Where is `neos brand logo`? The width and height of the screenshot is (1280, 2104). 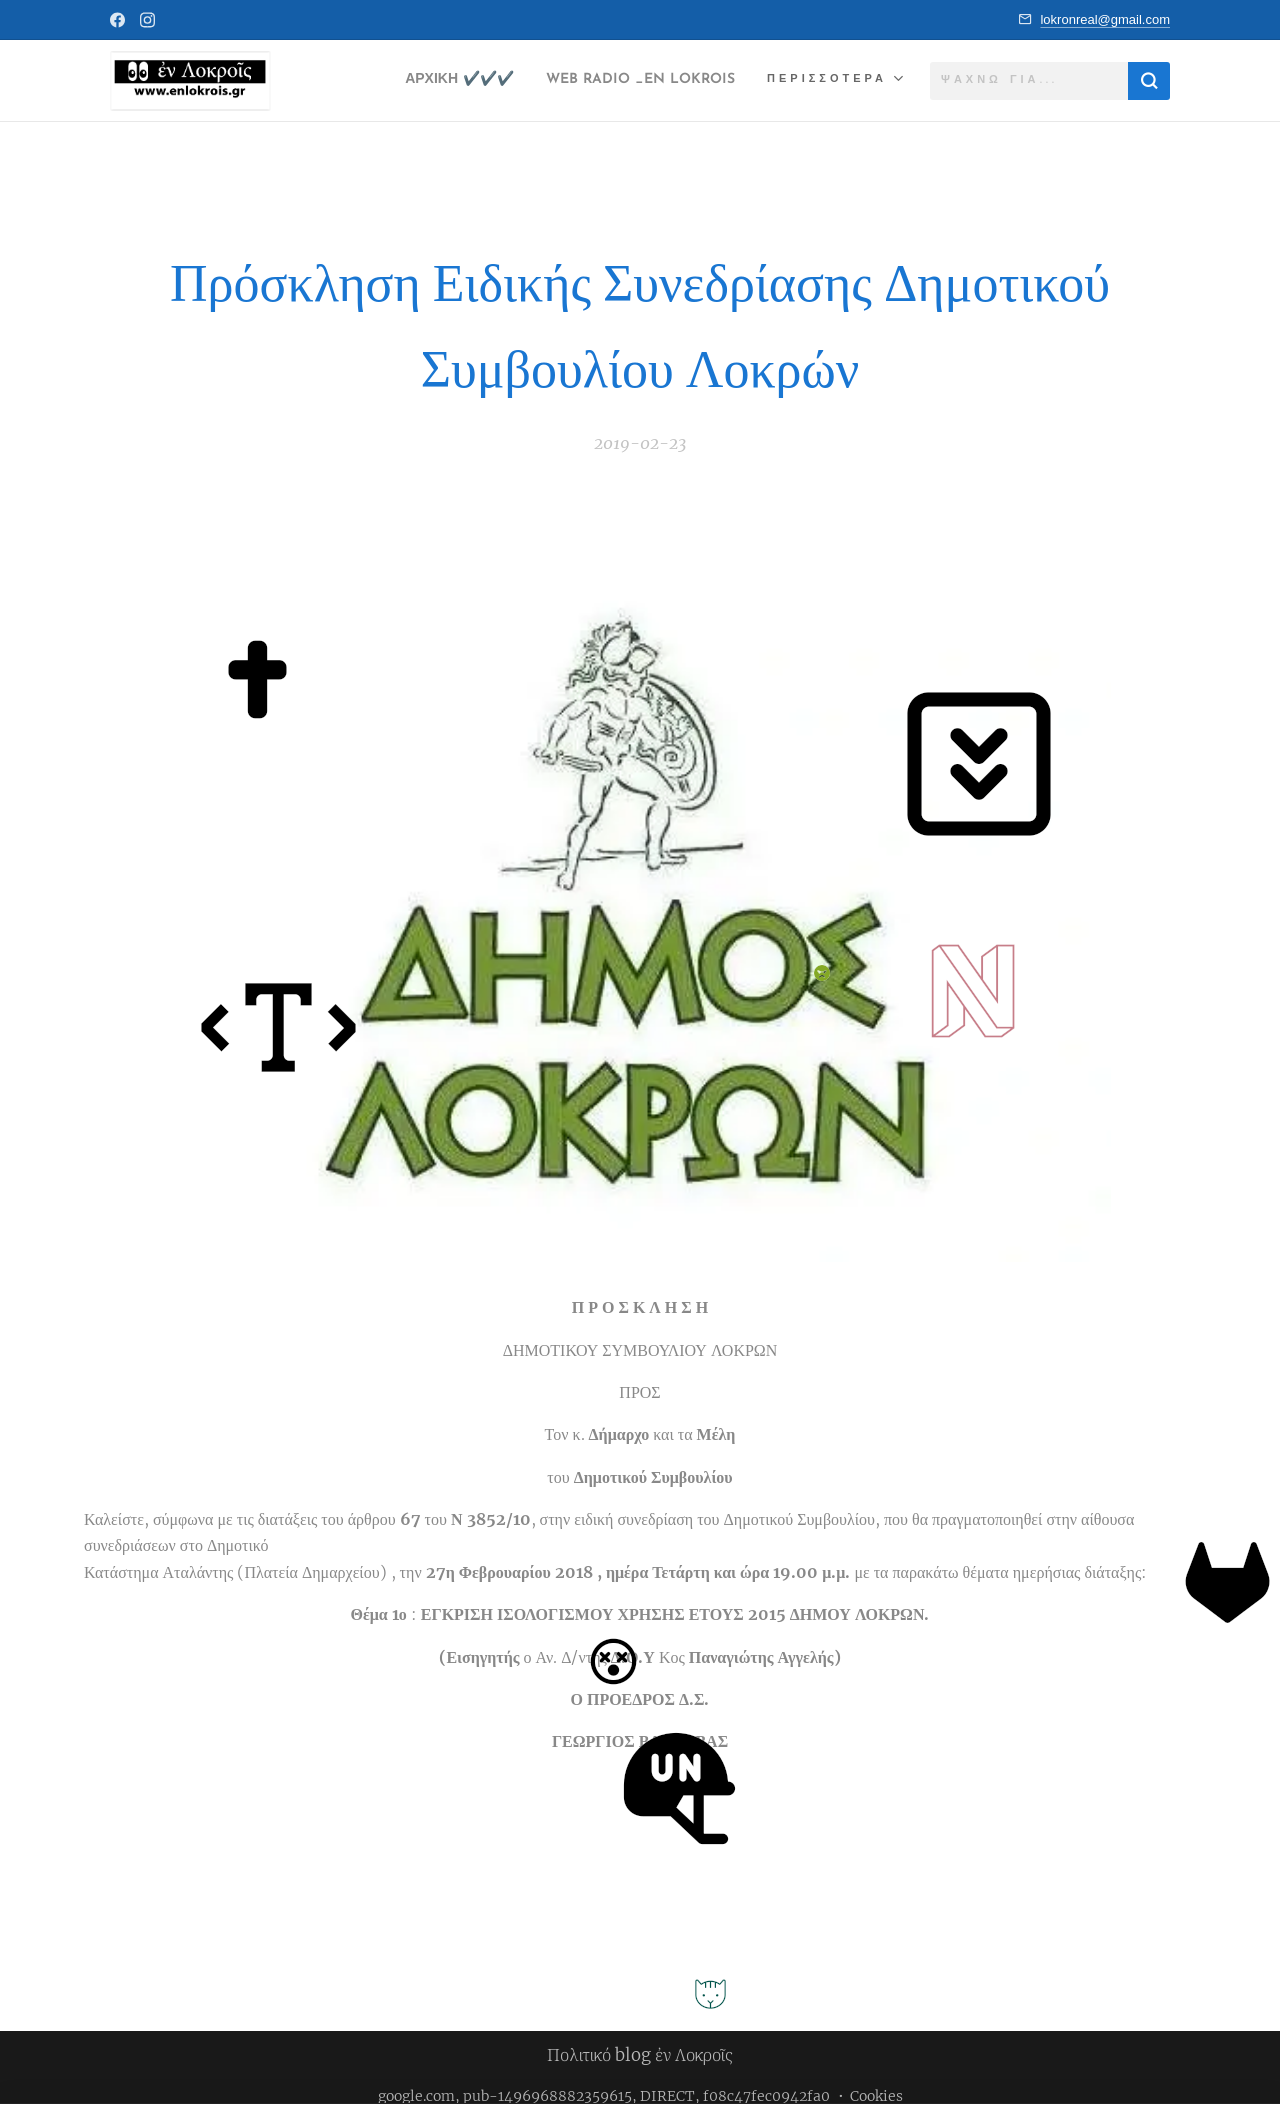 neos brand logo is located at coordinates (973, 991).